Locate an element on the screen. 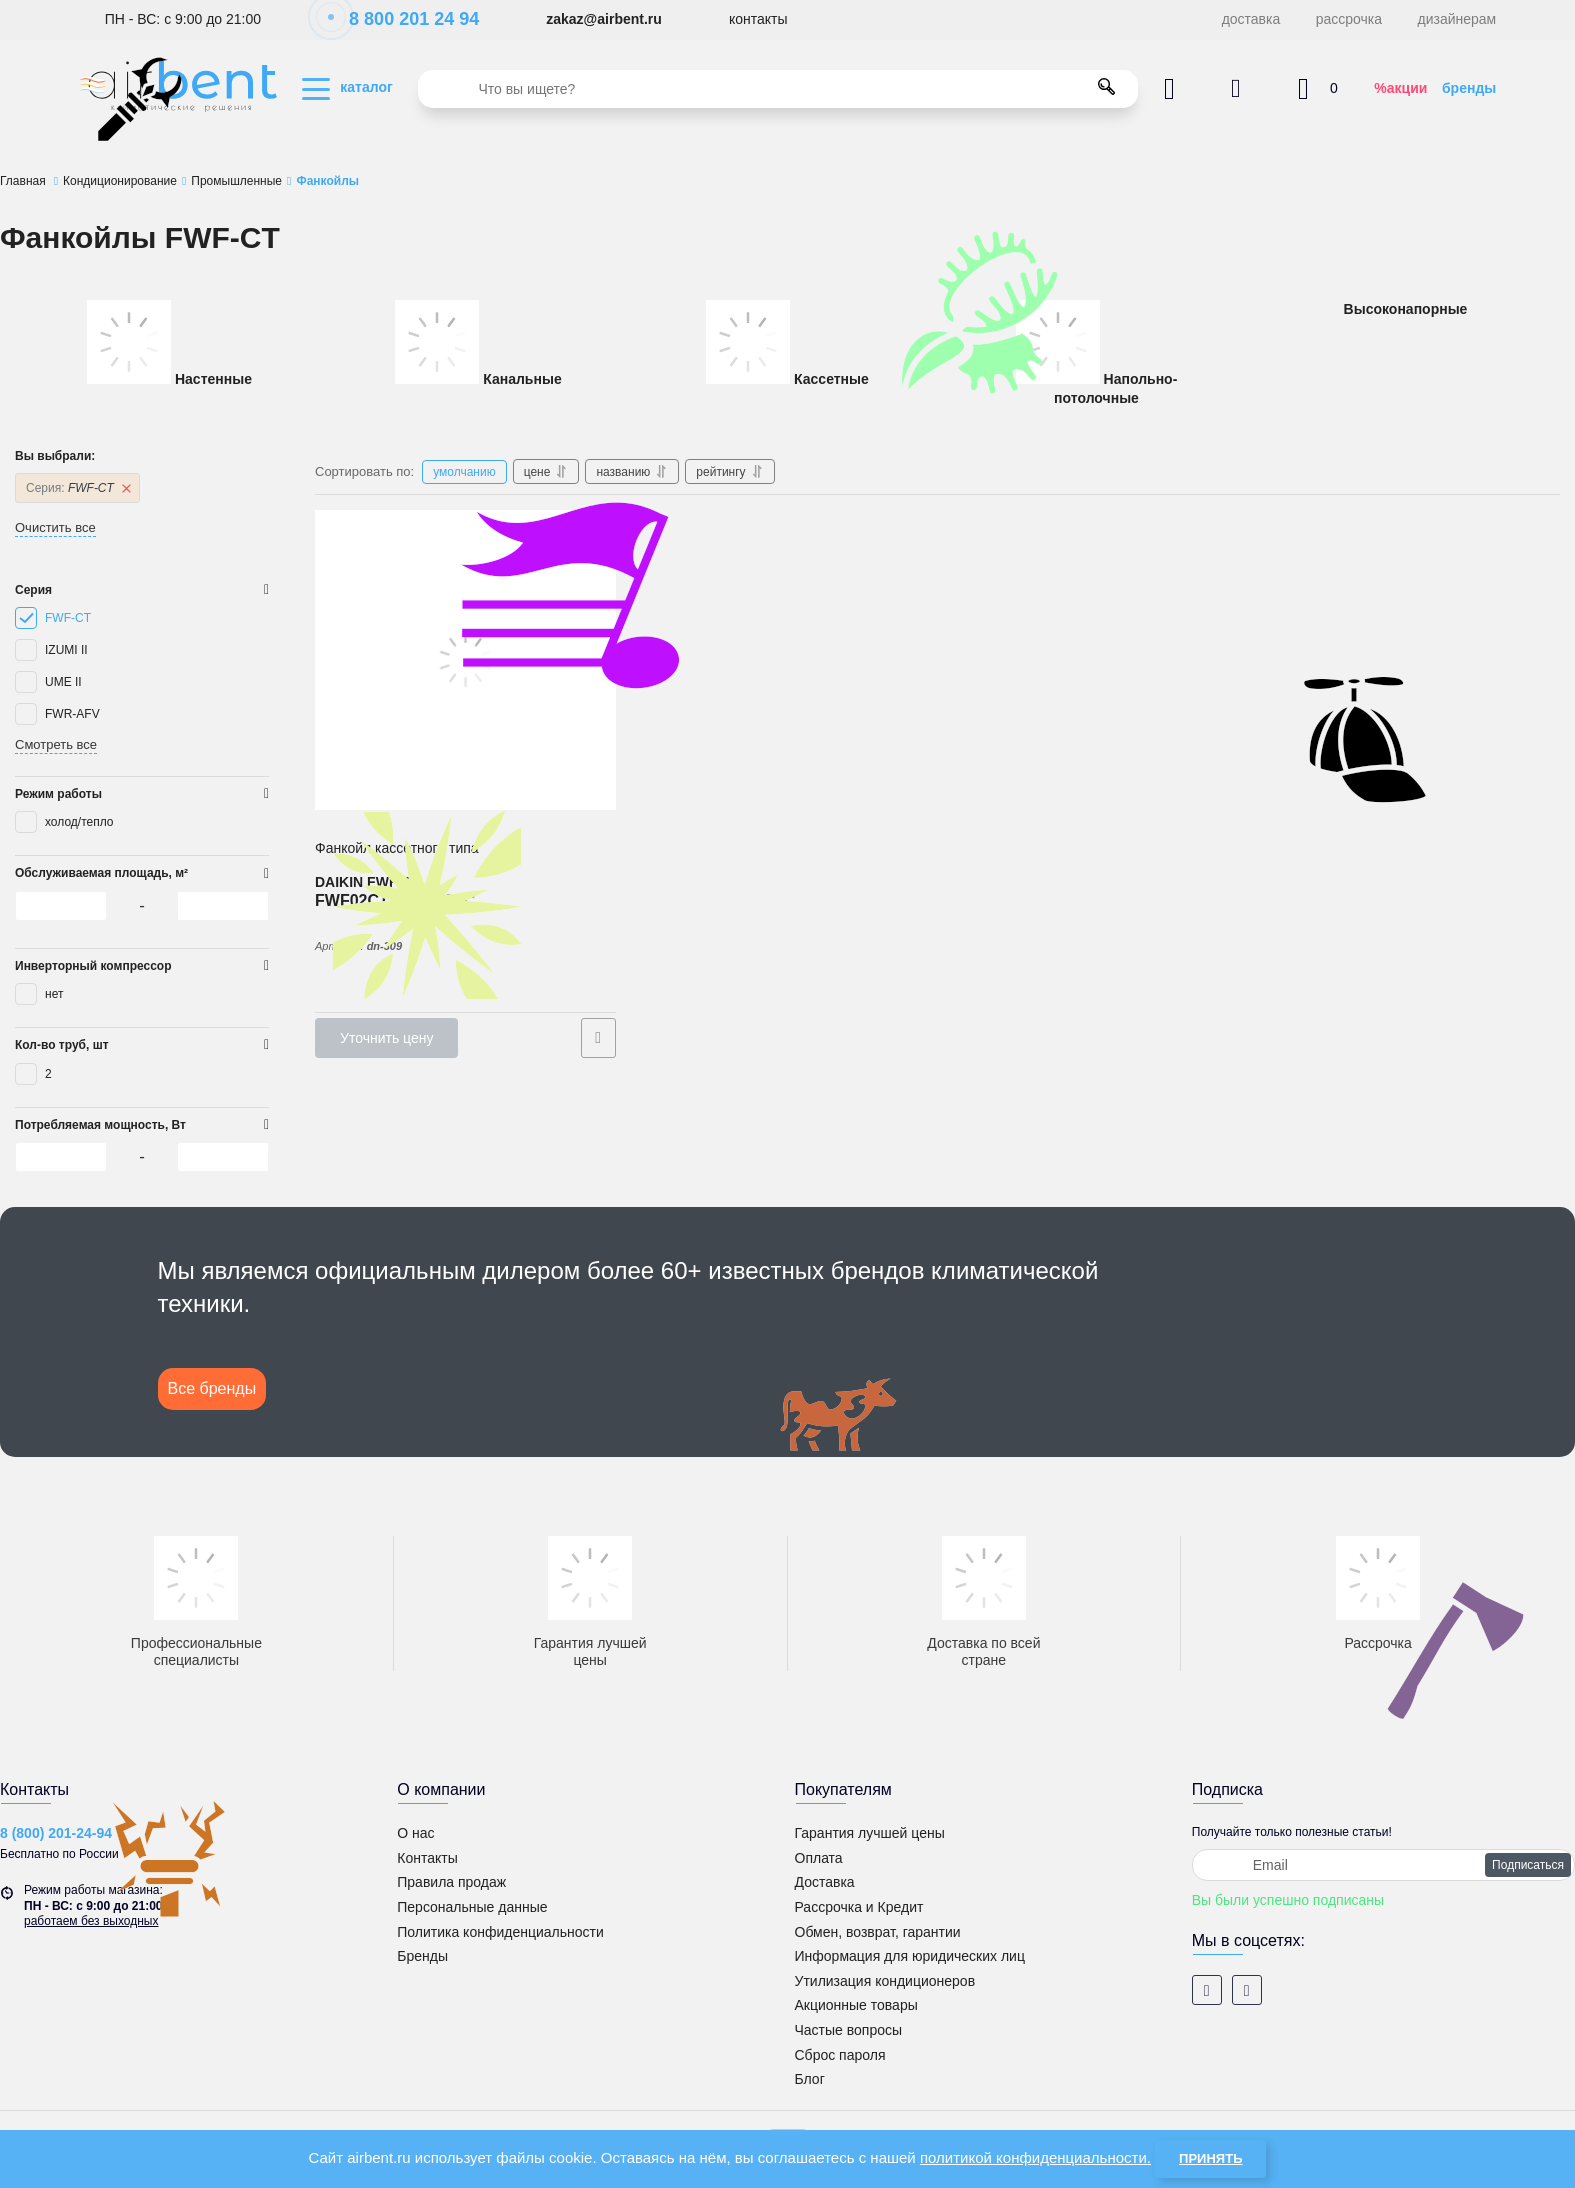 Image resolution: width=1575 pixels, height=2188 pixels. equip hatchet tool or weapon is located at coordinates (1455, 1650).